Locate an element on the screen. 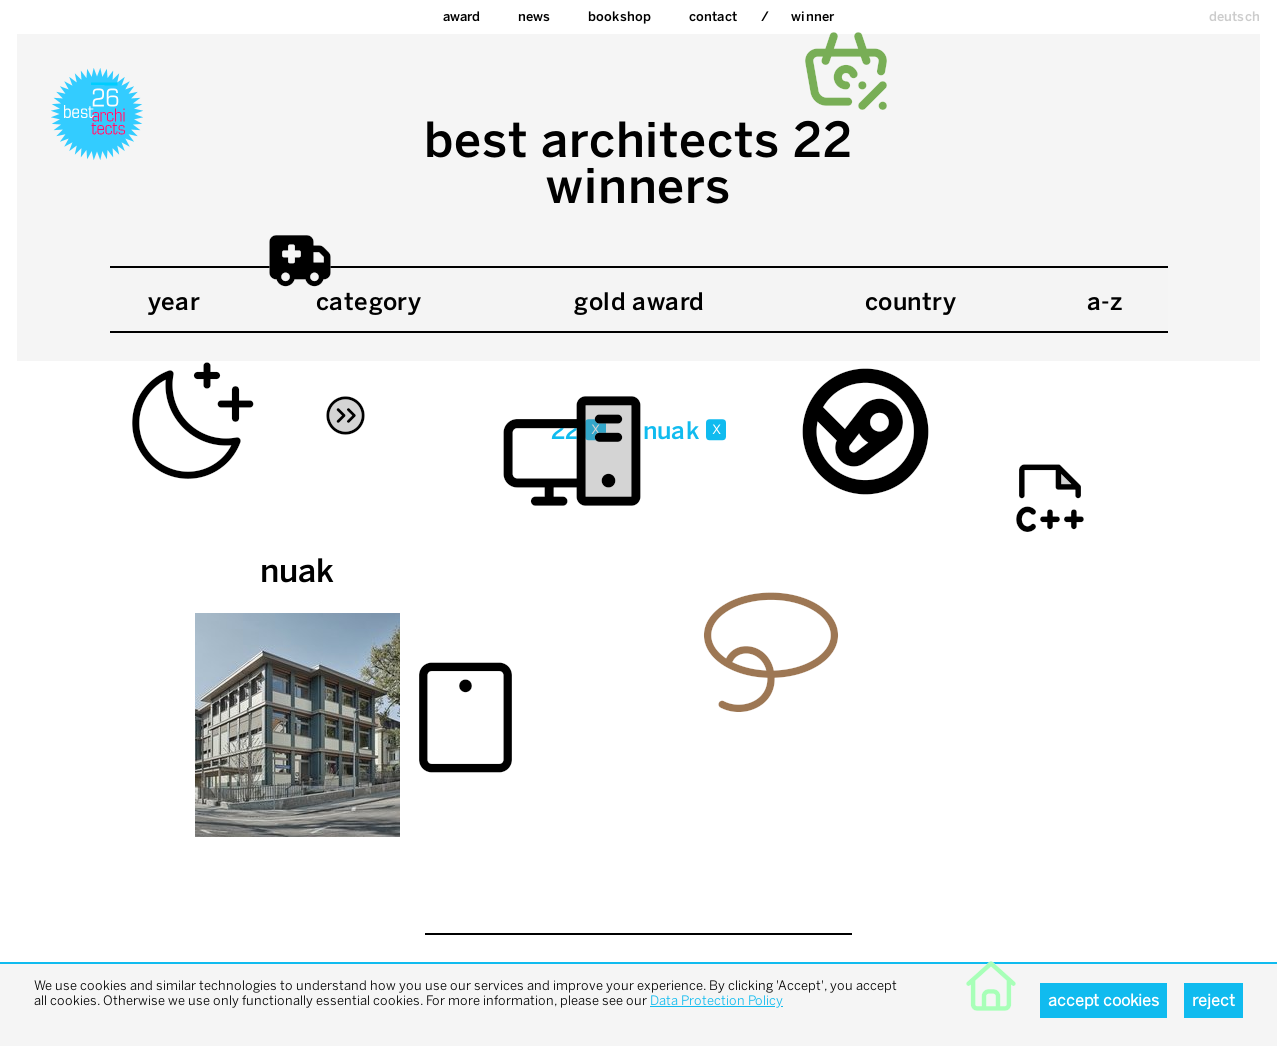 This screenshot has width=1277, height=1046. request emergency medical services is located at coordinates (300, 259).